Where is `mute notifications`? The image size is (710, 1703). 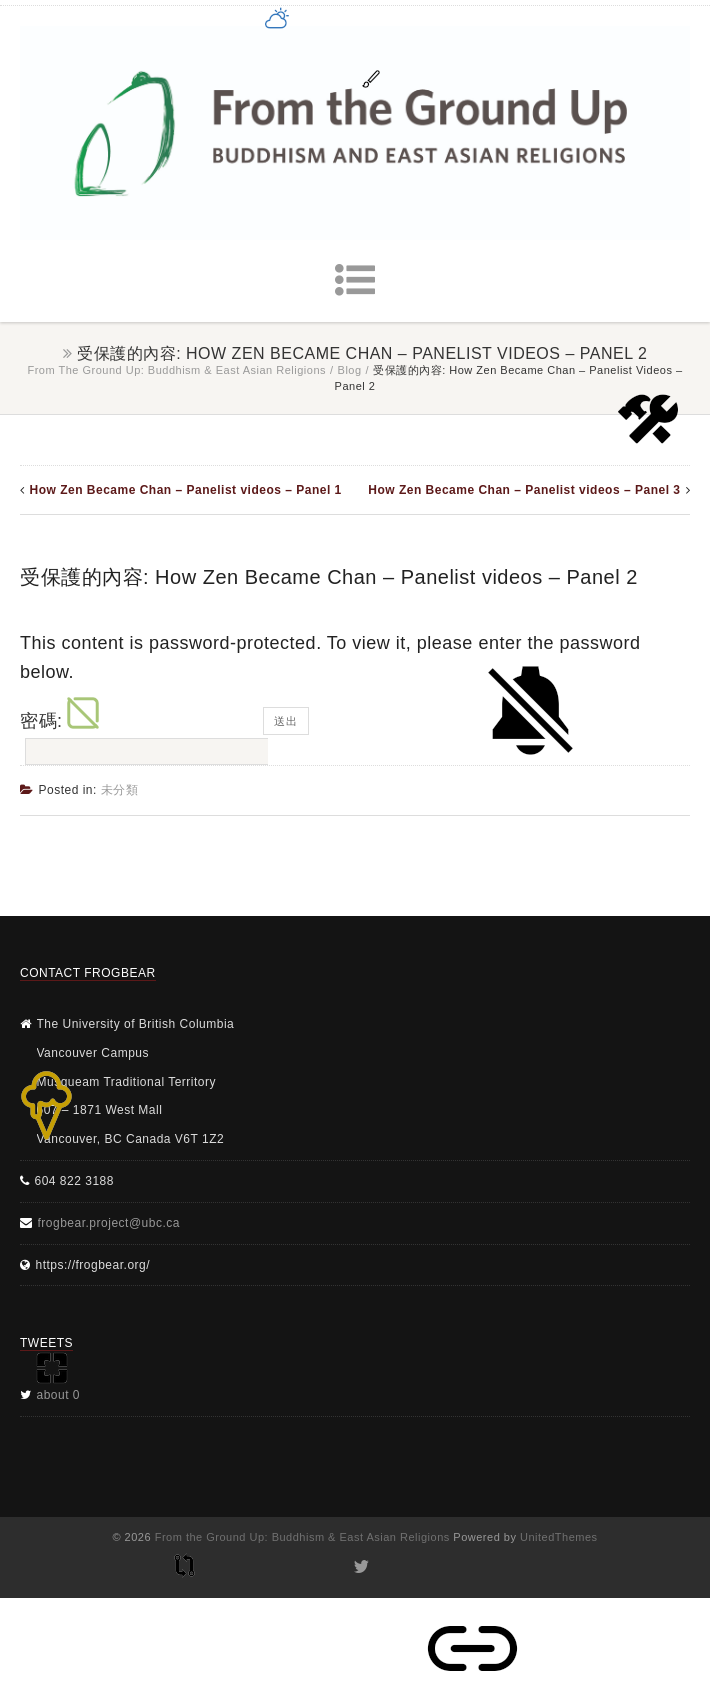
mute notifications is located at coordinates (530, 710).